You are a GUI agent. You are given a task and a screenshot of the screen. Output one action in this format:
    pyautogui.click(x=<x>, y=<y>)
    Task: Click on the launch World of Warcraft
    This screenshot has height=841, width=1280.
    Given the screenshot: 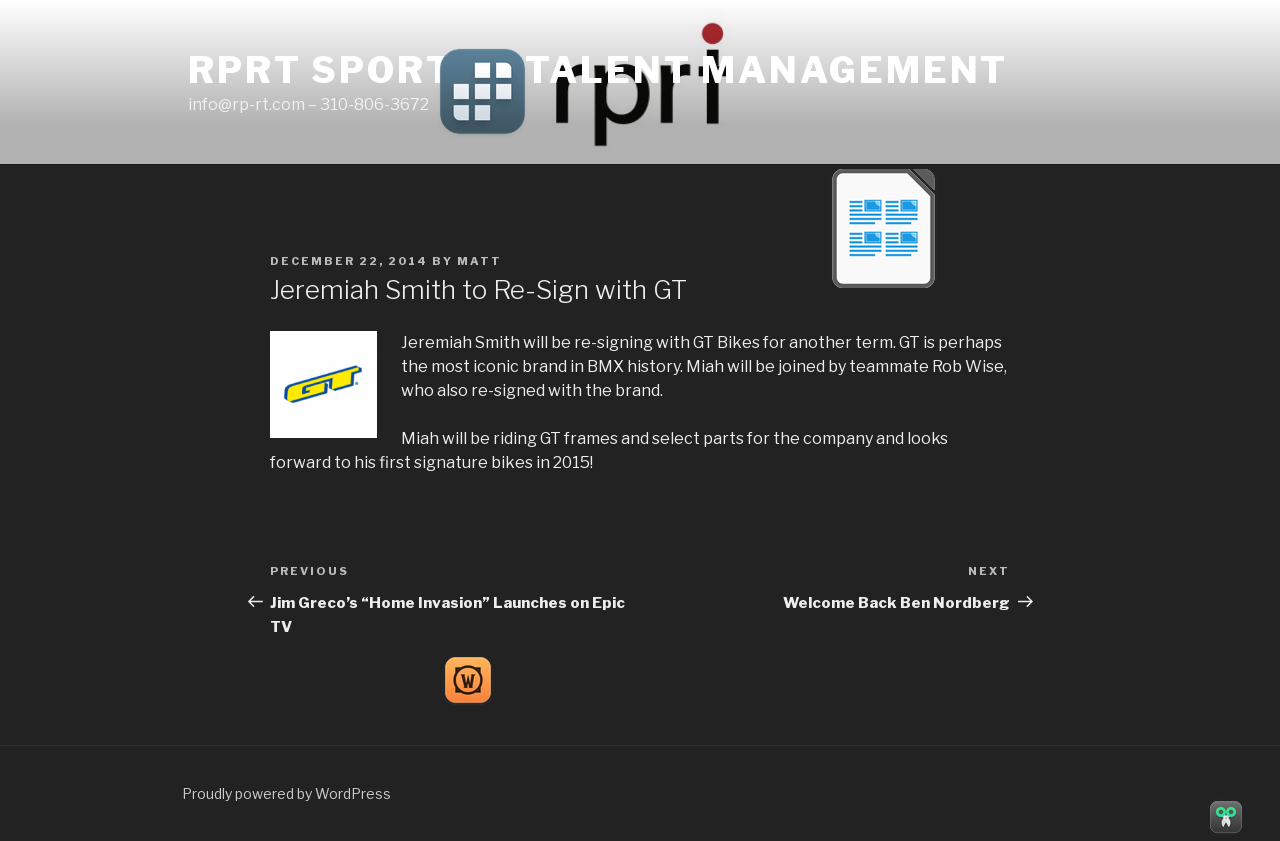 What is the action you would take?
    pyautogui.click(x=468, y=680)
    